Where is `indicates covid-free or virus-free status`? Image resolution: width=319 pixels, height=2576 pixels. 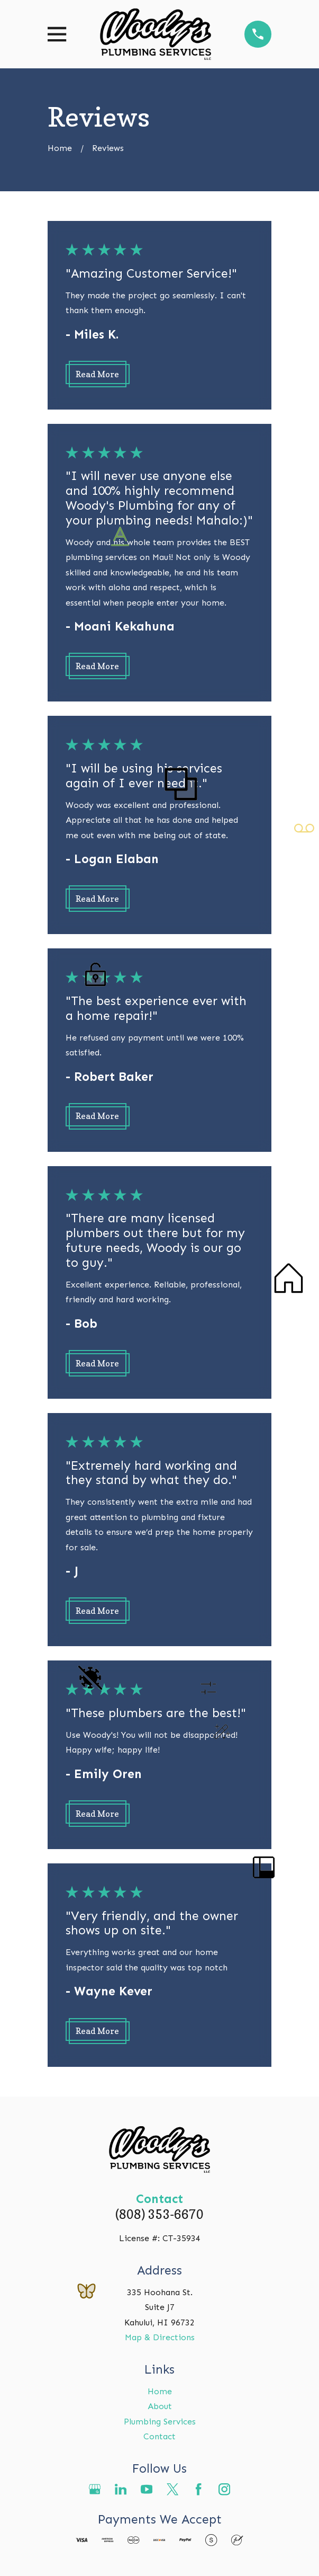 indicates covid-free or virus-free status is located at coordinates (90, 1677).